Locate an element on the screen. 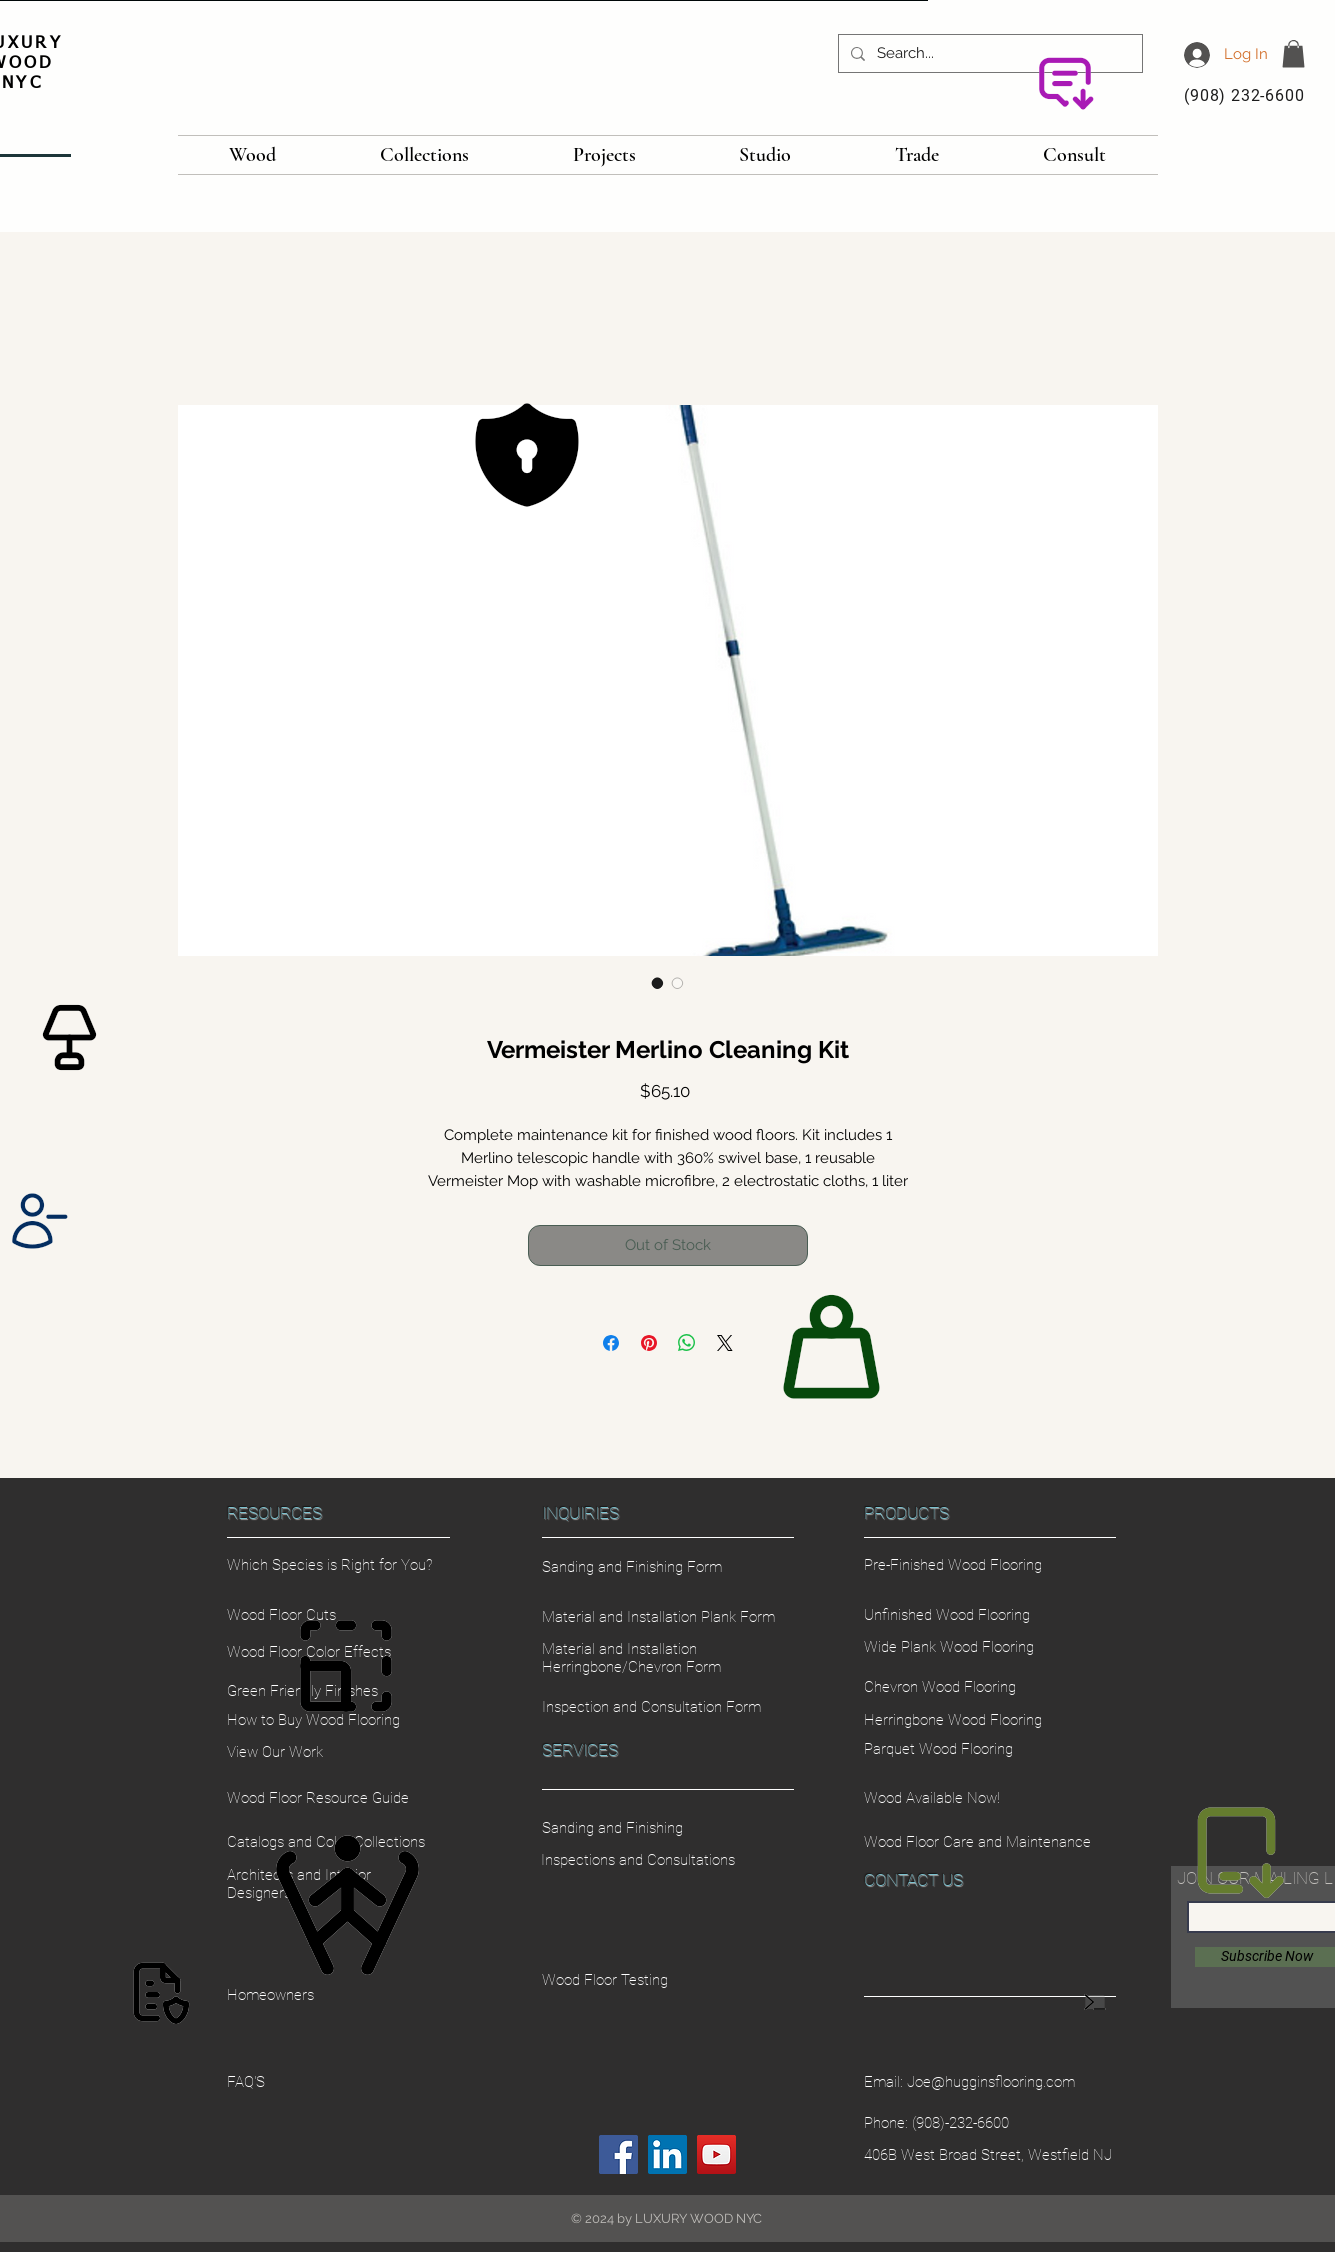 Image resolution: width=1335 pixels, height=2252 pixels. resize an element or window is located at coordinates (346, 1666).